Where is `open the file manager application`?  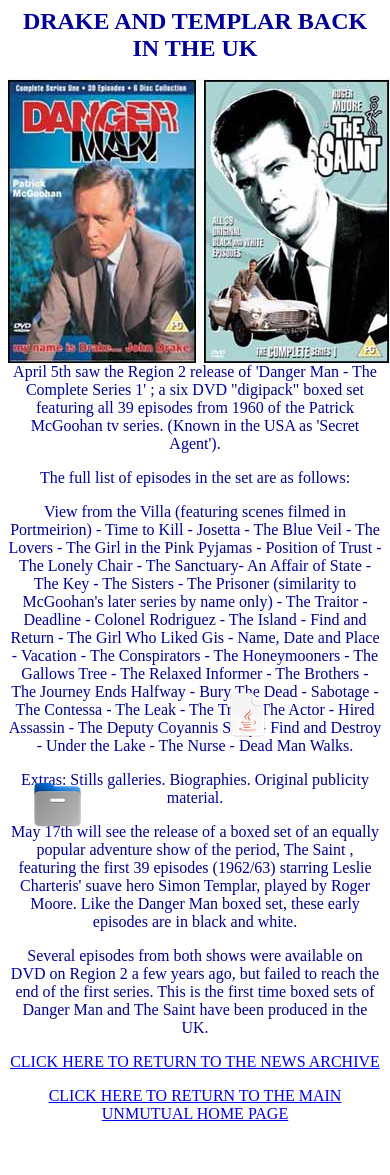
open the file manager application is located at coordinates (57, 804).